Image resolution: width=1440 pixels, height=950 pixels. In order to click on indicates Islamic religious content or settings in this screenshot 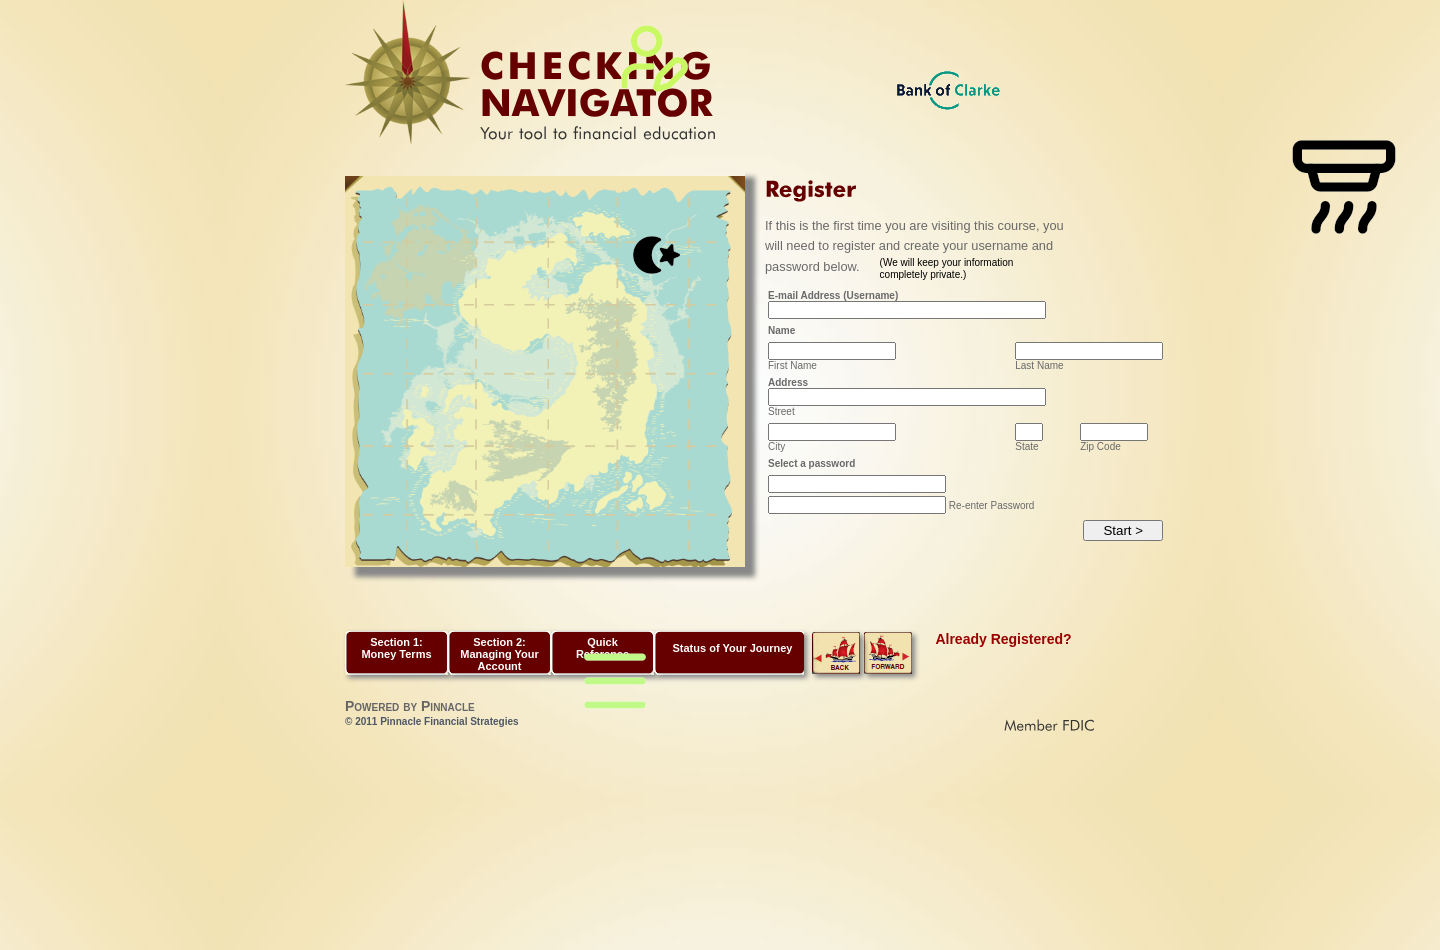, I will do `click(655, 255)`.